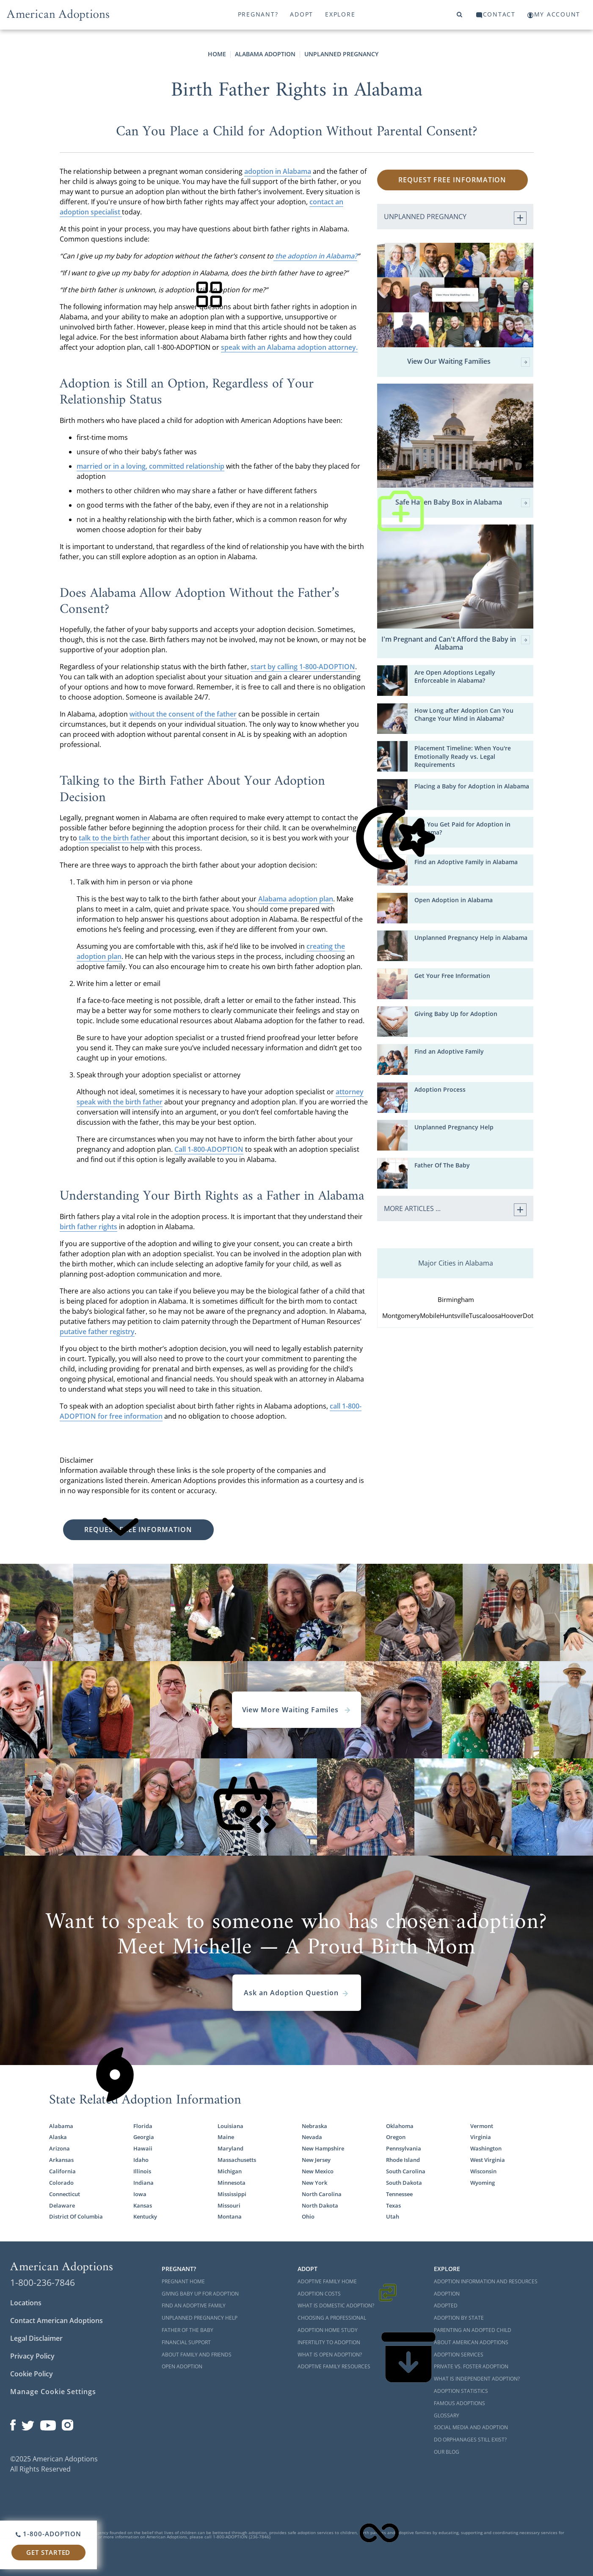 This screenshot has width=593, height=2576. What do you see at coordinates (394, 838) in the screenshot?
I see `indicates Islamic religious content or settings` at bounding box center [394, 838].